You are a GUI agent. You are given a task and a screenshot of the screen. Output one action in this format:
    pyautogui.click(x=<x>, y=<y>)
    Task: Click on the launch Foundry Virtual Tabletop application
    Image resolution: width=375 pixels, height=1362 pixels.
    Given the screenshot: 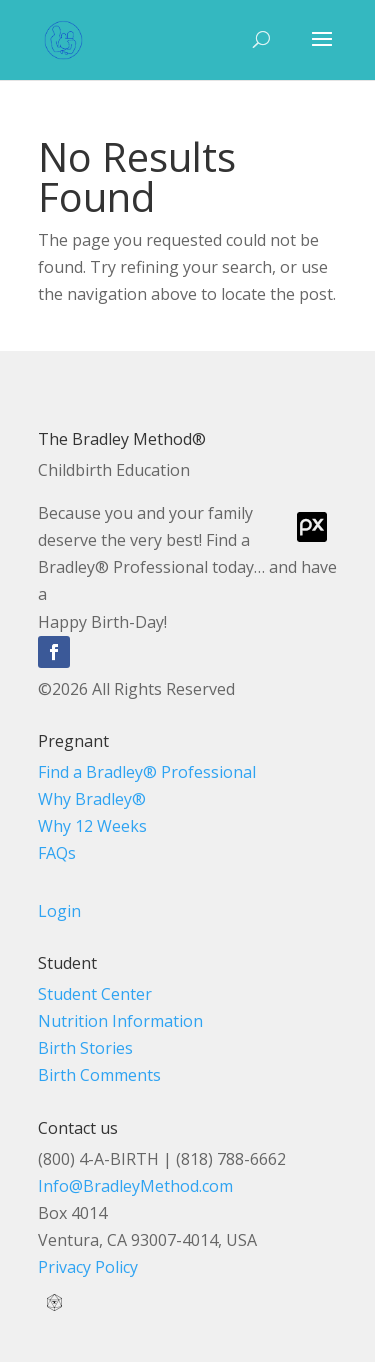 What is the action you would take?
    pyautogui.click(x=54, y=1302)
    